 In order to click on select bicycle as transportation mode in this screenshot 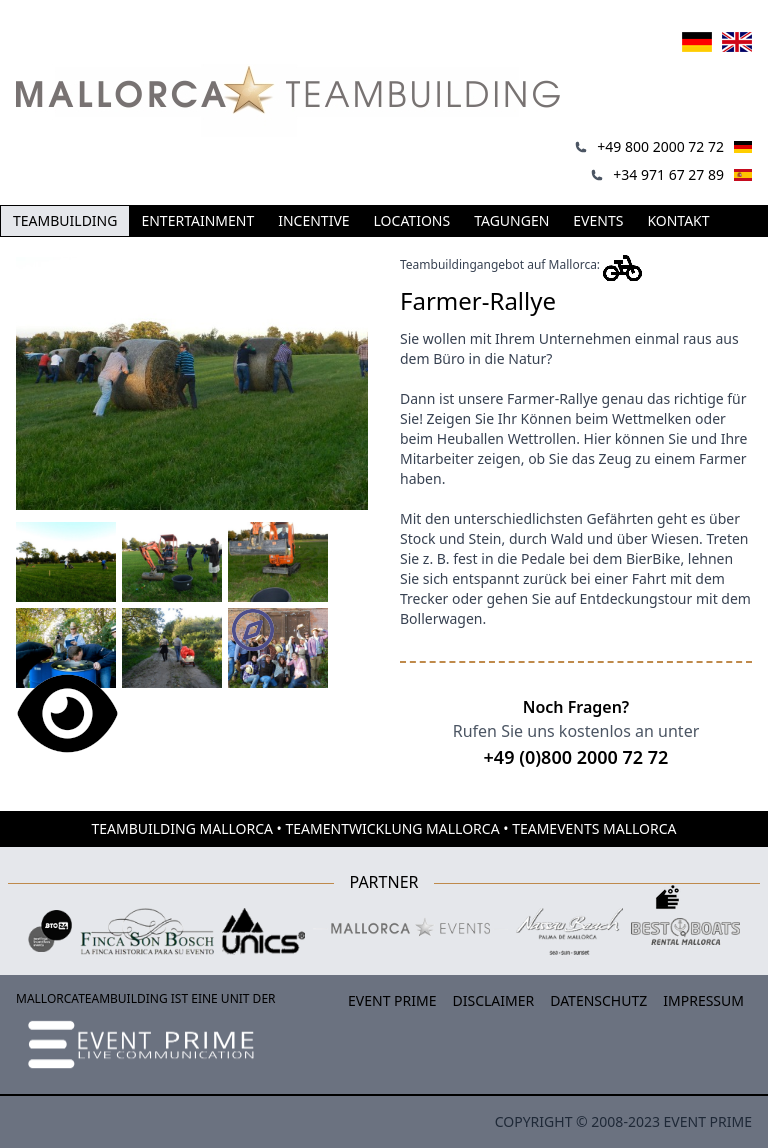, I will do `click(622, 268)`.